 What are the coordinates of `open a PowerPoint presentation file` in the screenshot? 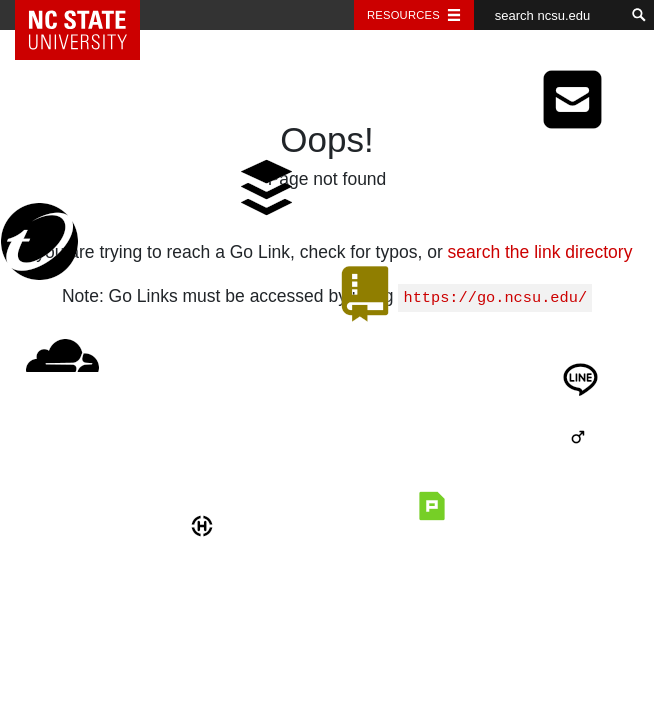 It's located at (432, 506).